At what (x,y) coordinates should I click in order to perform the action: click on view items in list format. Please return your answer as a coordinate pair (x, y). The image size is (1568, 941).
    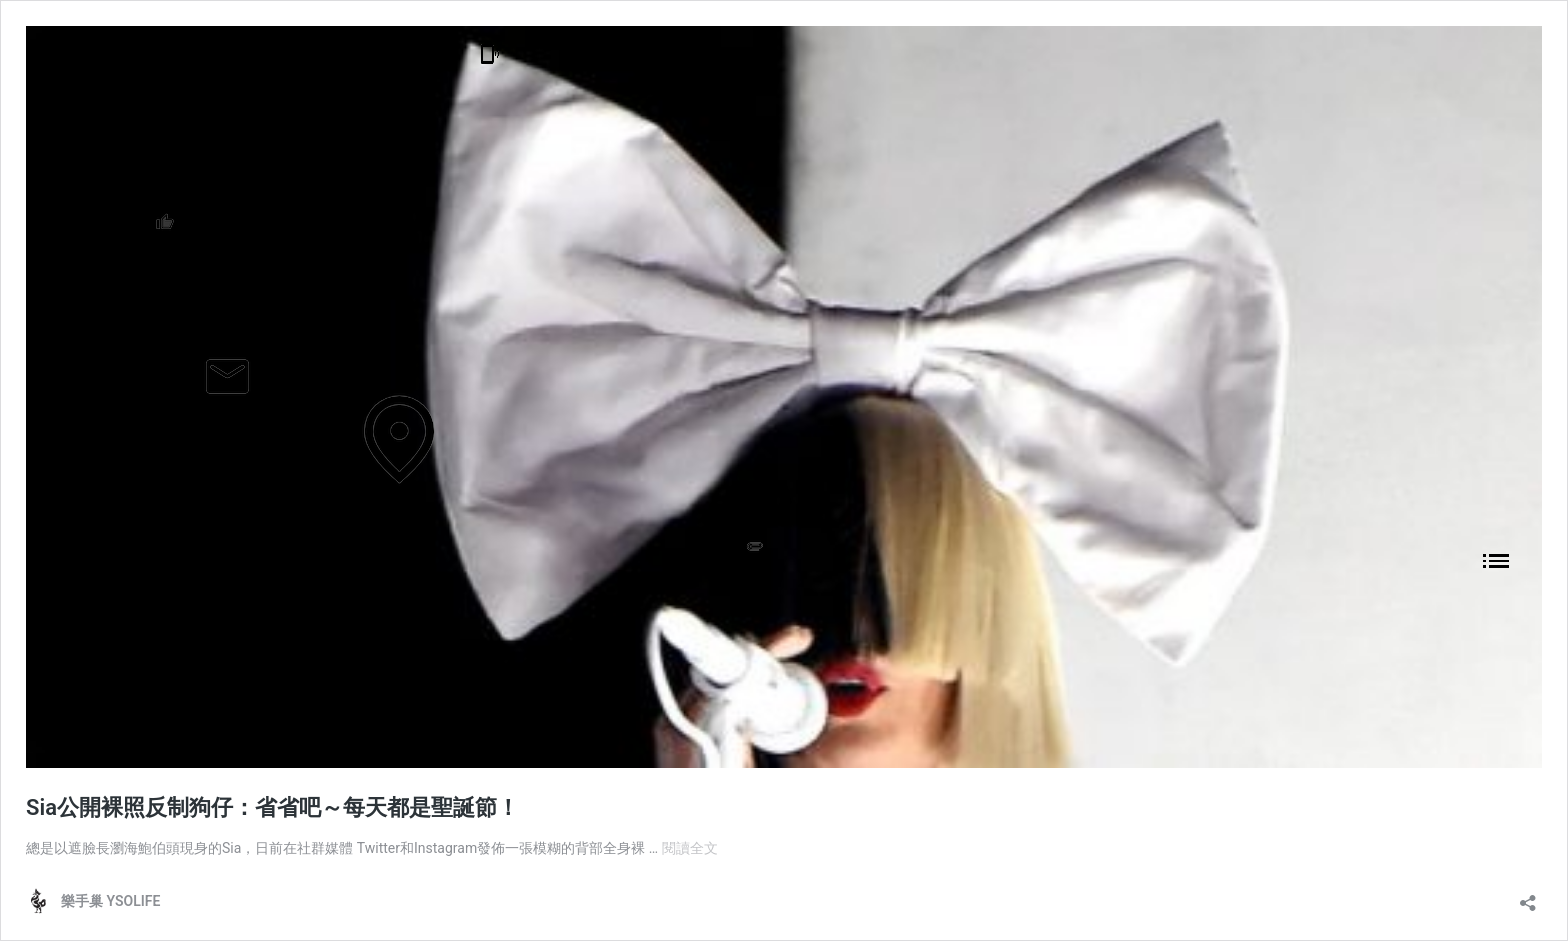
    Looking at the image, I should click on (1496, 561).